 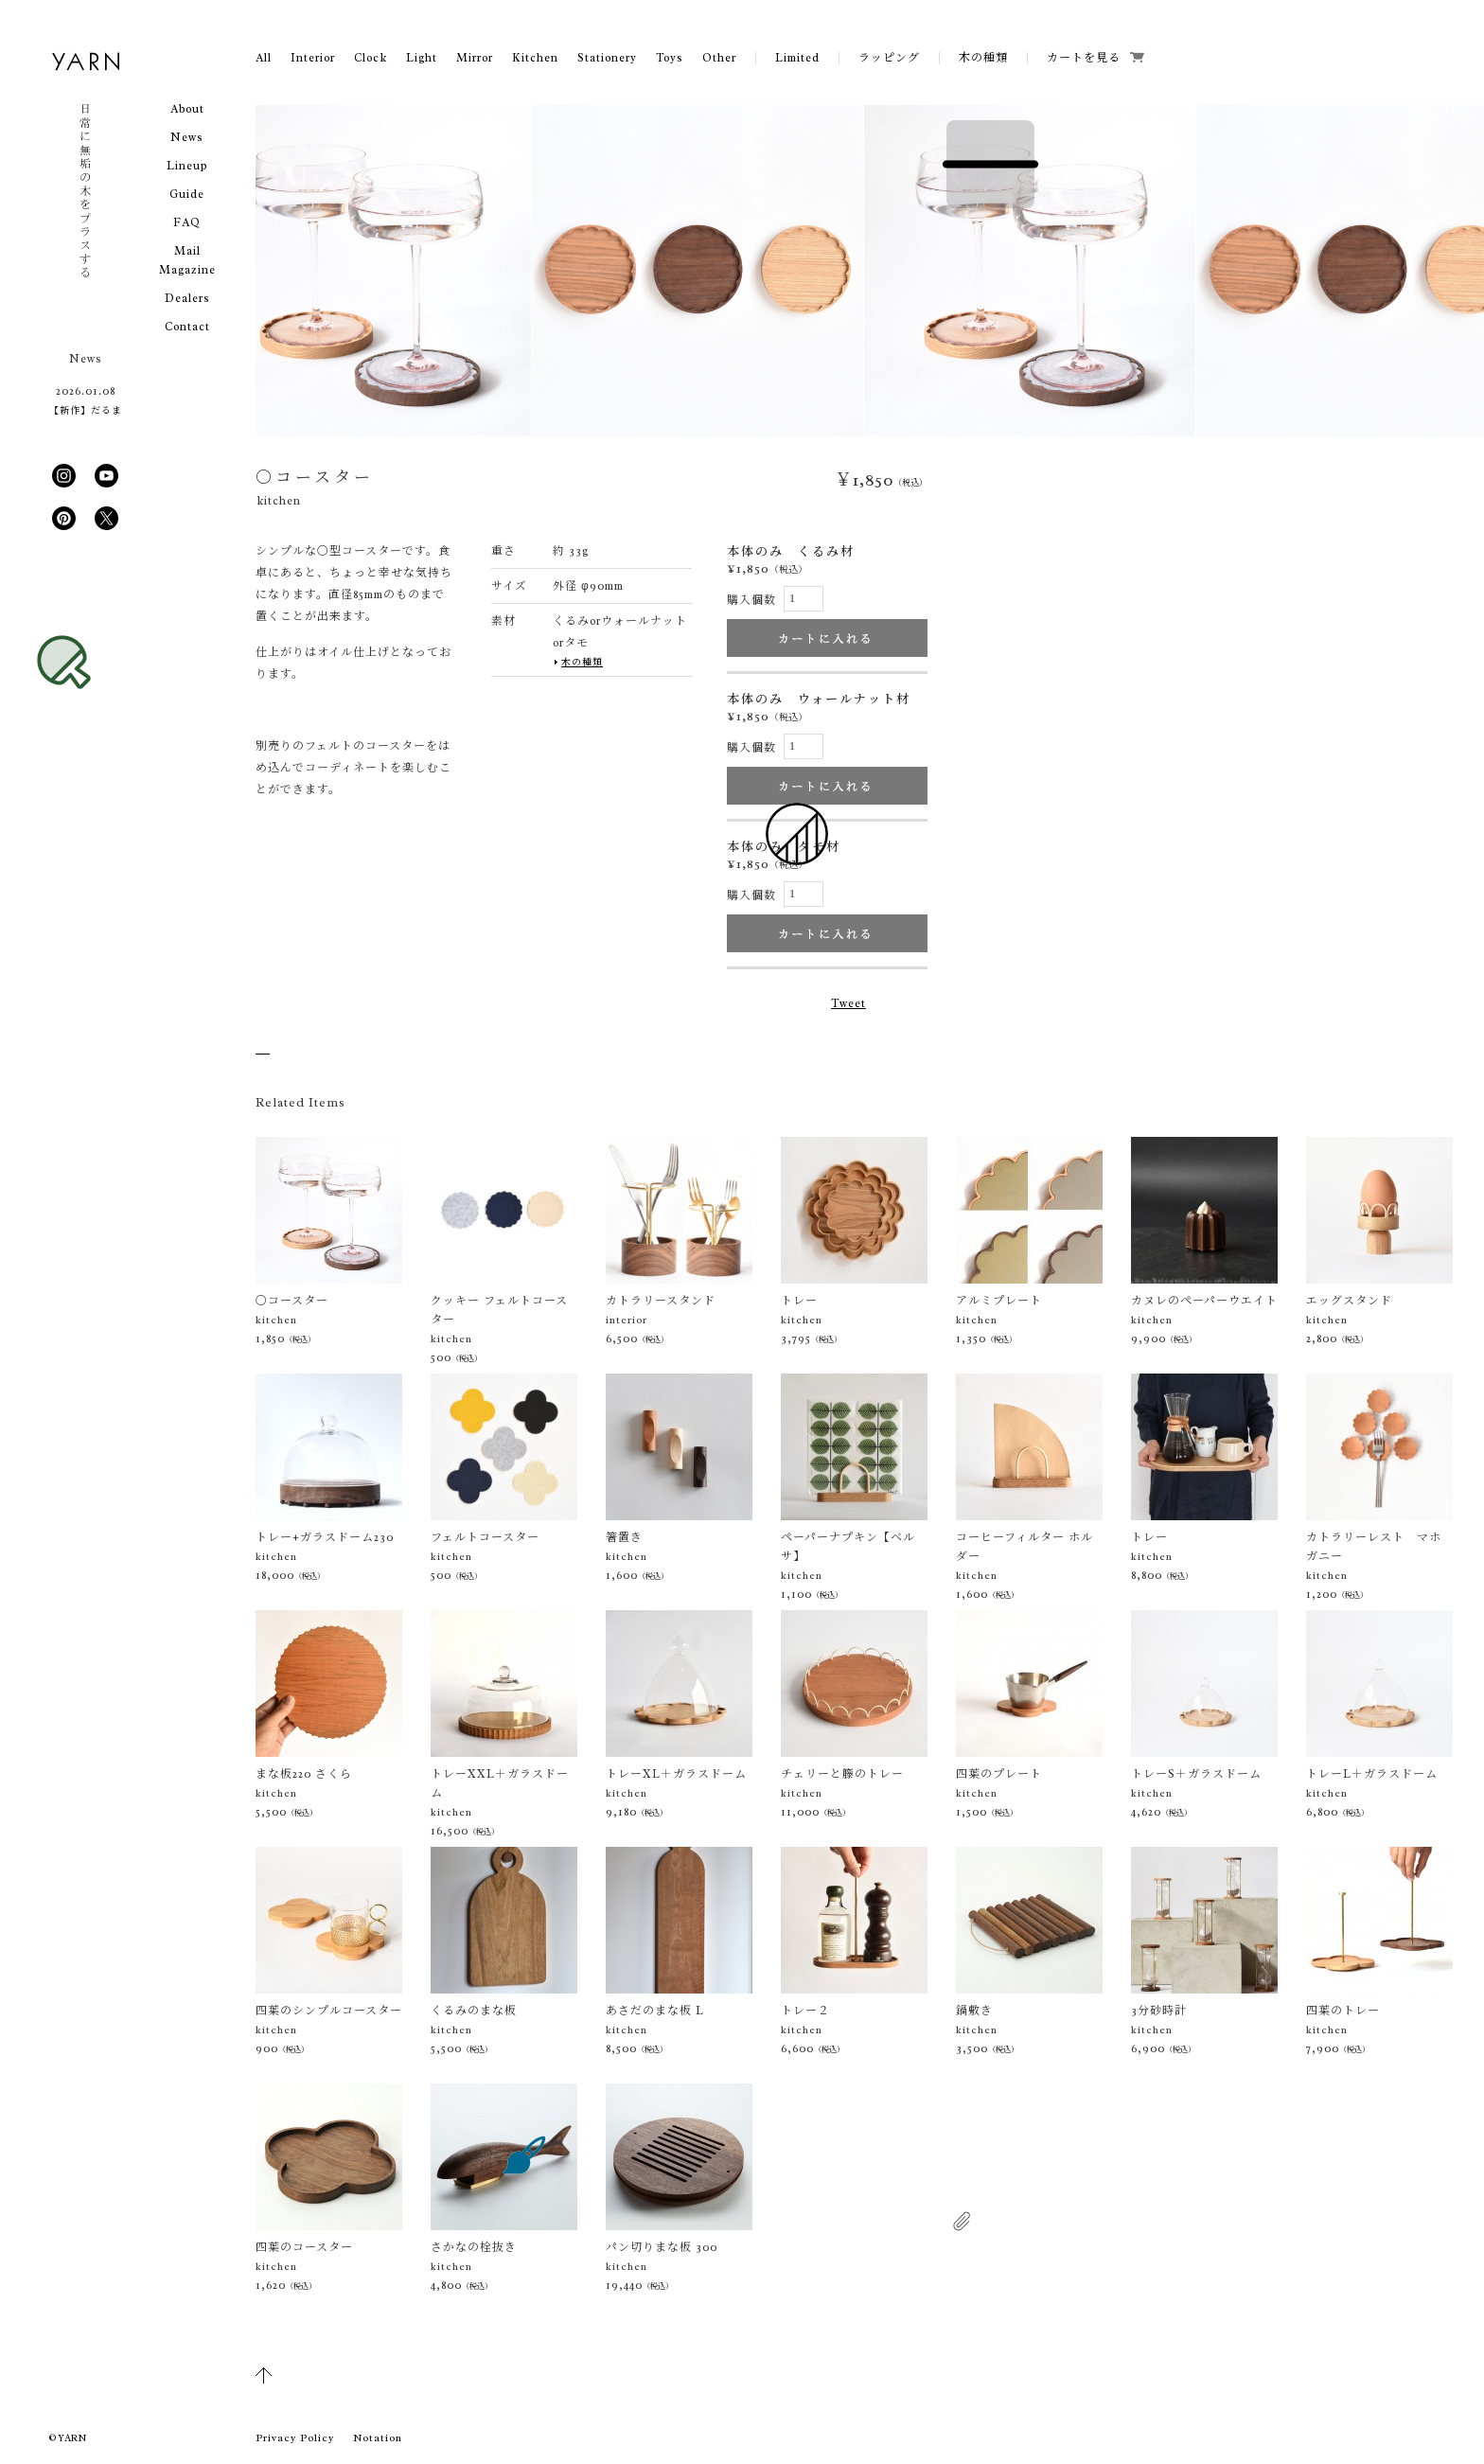 What do you see at coordinates (525, 2155) in the screenshot?
I see `access drawing or painting tools` at bounding box center [525, 2155].